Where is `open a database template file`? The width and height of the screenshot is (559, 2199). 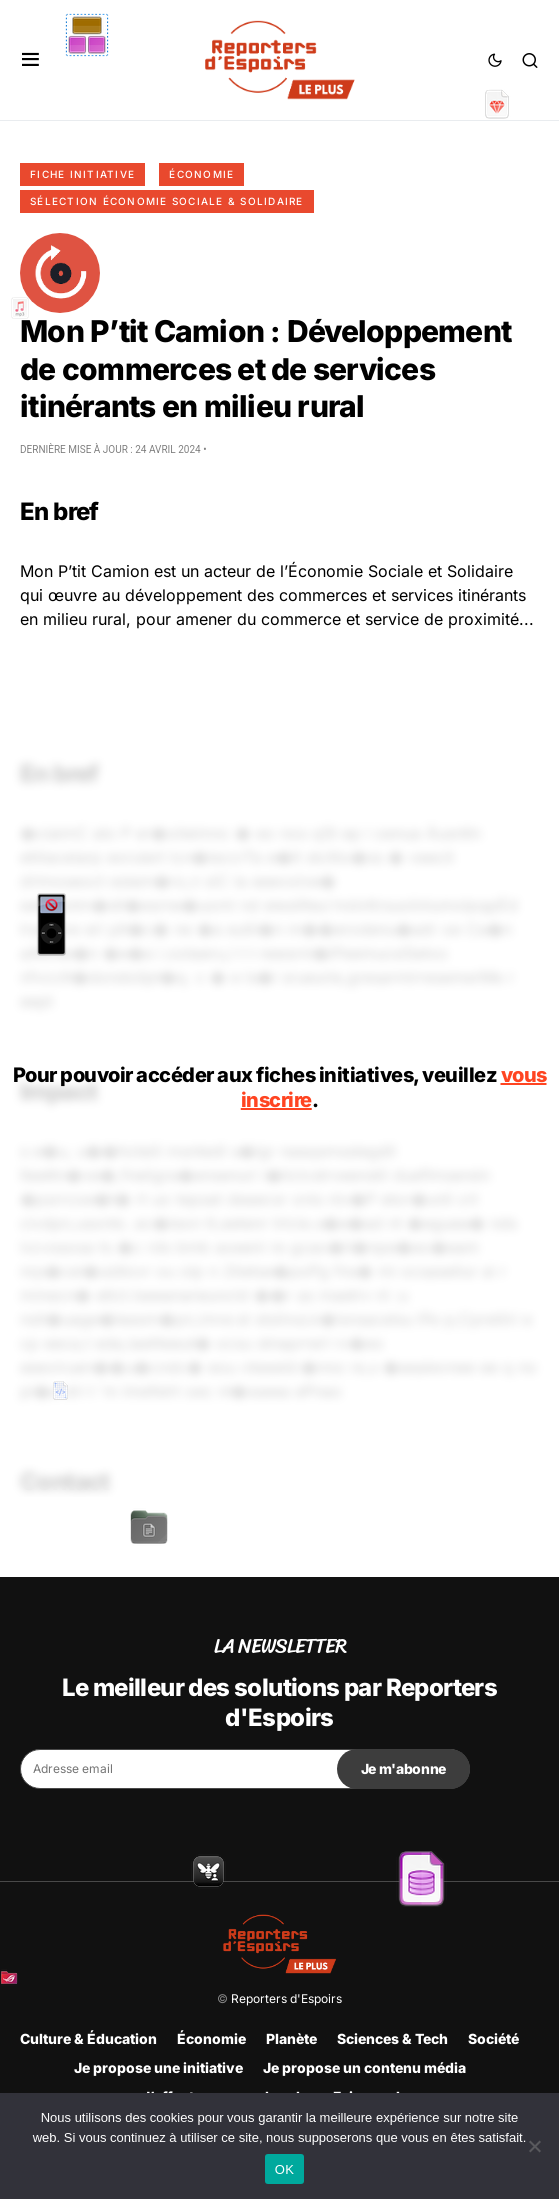
open a database template file is located at coordinates (421, 1878).